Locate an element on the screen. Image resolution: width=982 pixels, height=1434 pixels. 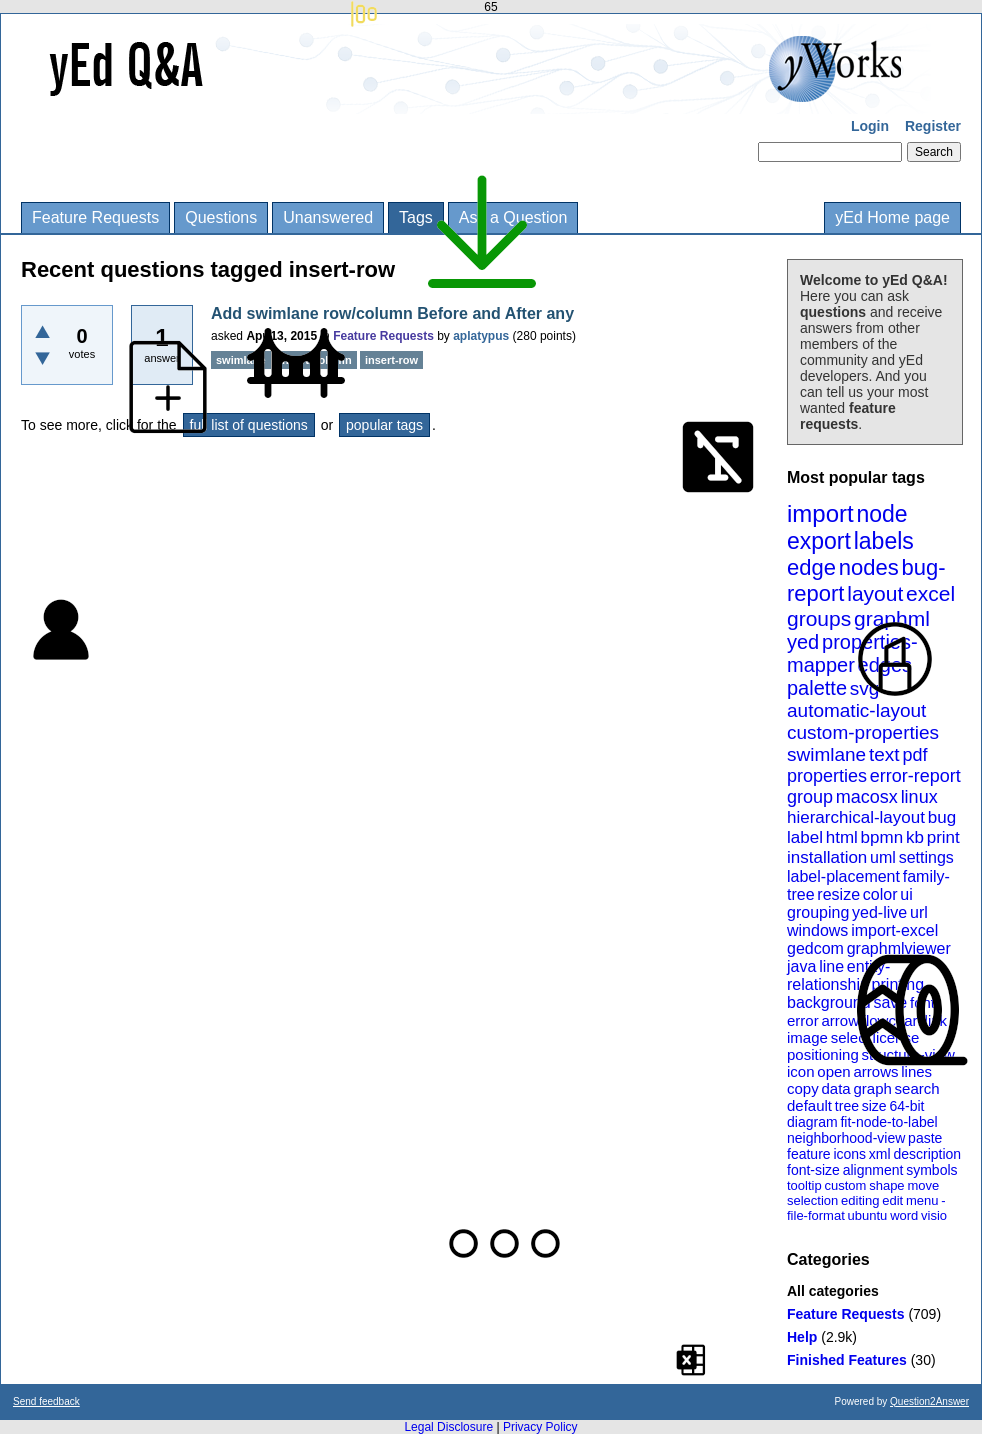
create a new file is located at coordinates (168, 387).